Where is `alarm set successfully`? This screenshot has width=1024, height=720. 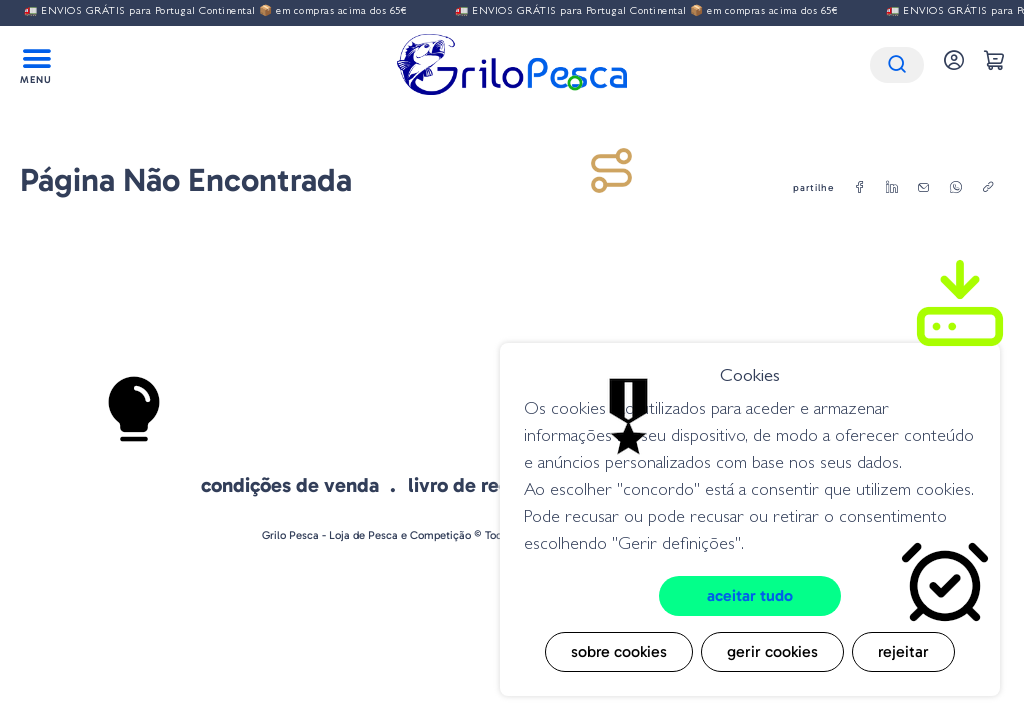 alarm set successfully is located at coordinates (945, 582).